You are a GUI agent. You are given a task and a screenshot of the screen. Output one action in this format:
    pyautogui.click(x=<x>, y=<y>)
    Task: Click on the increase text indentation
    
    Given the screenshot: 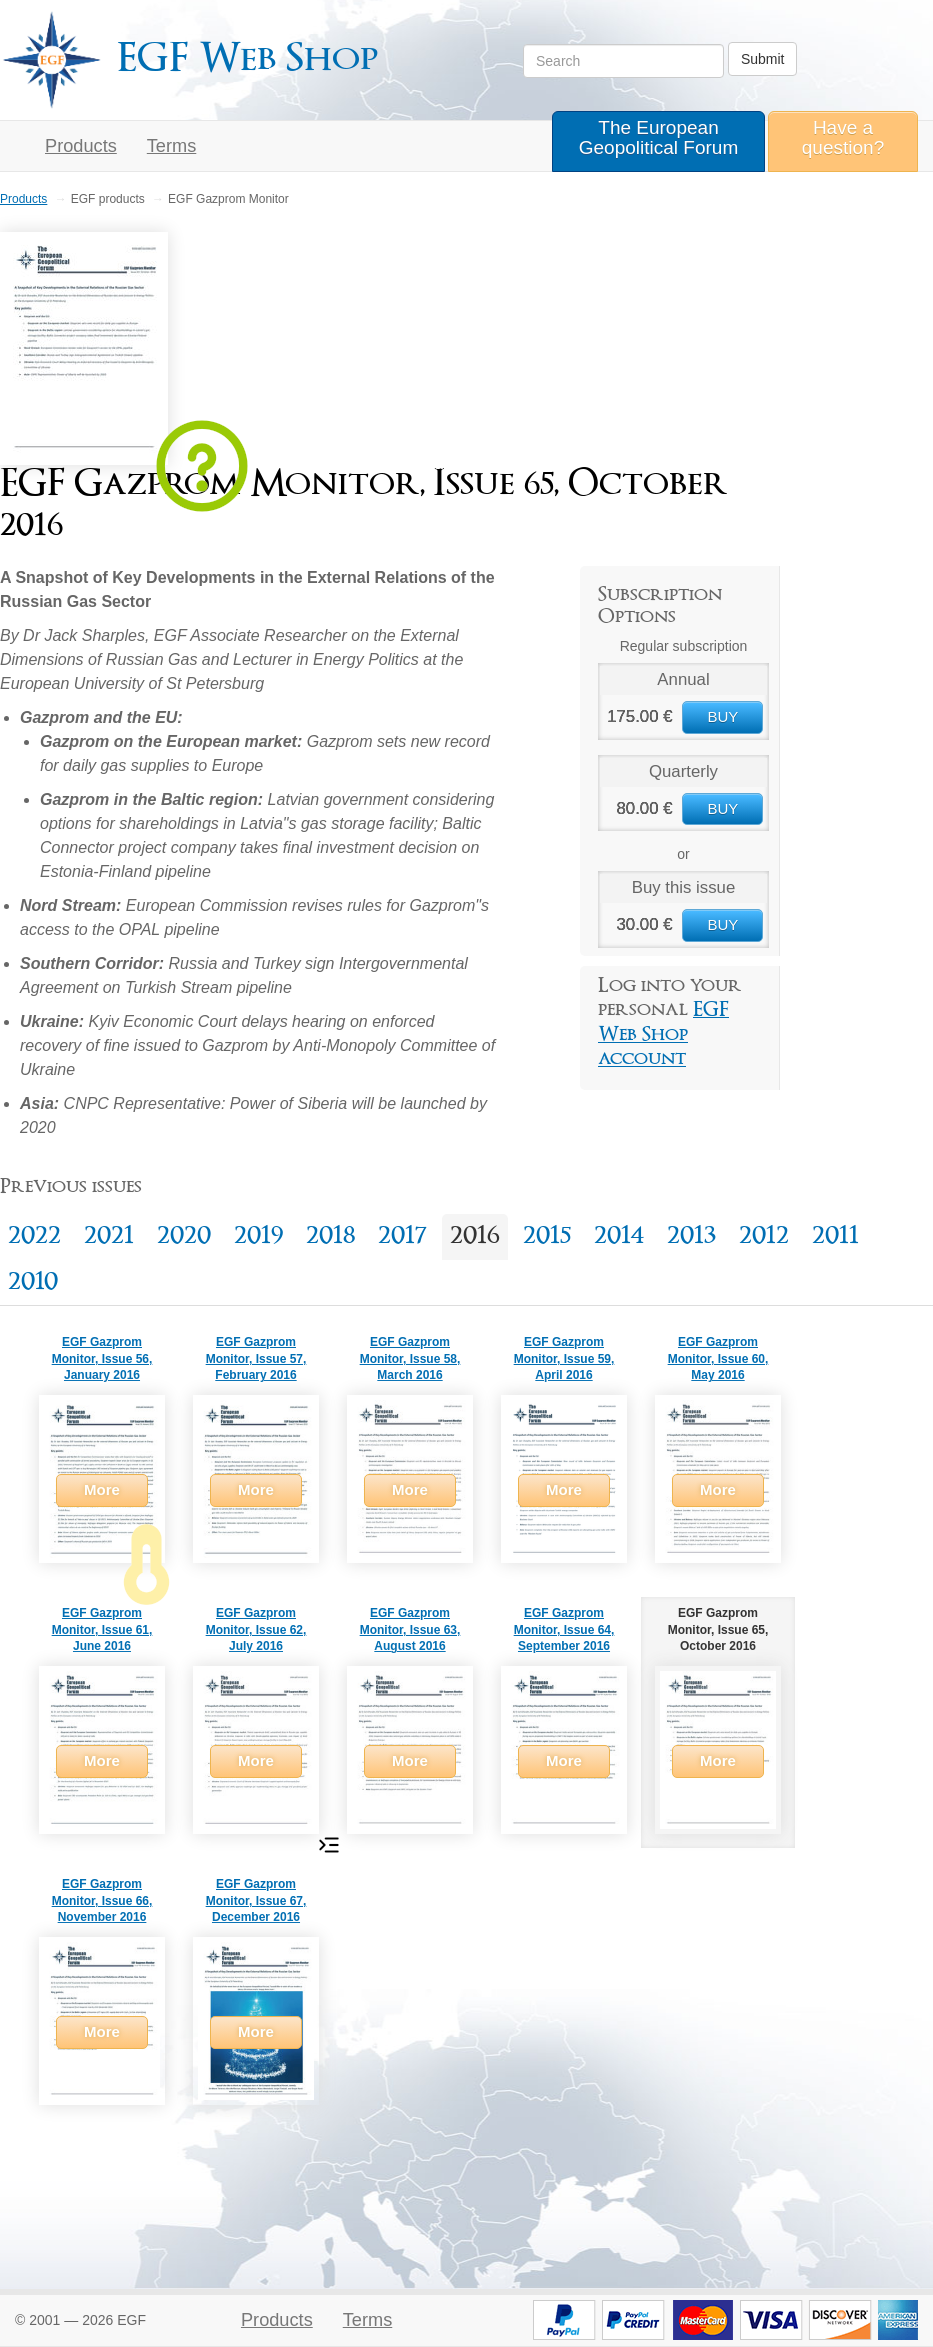 What is the action you would take?
    pyautogui.click(x=329, y=1845)
    